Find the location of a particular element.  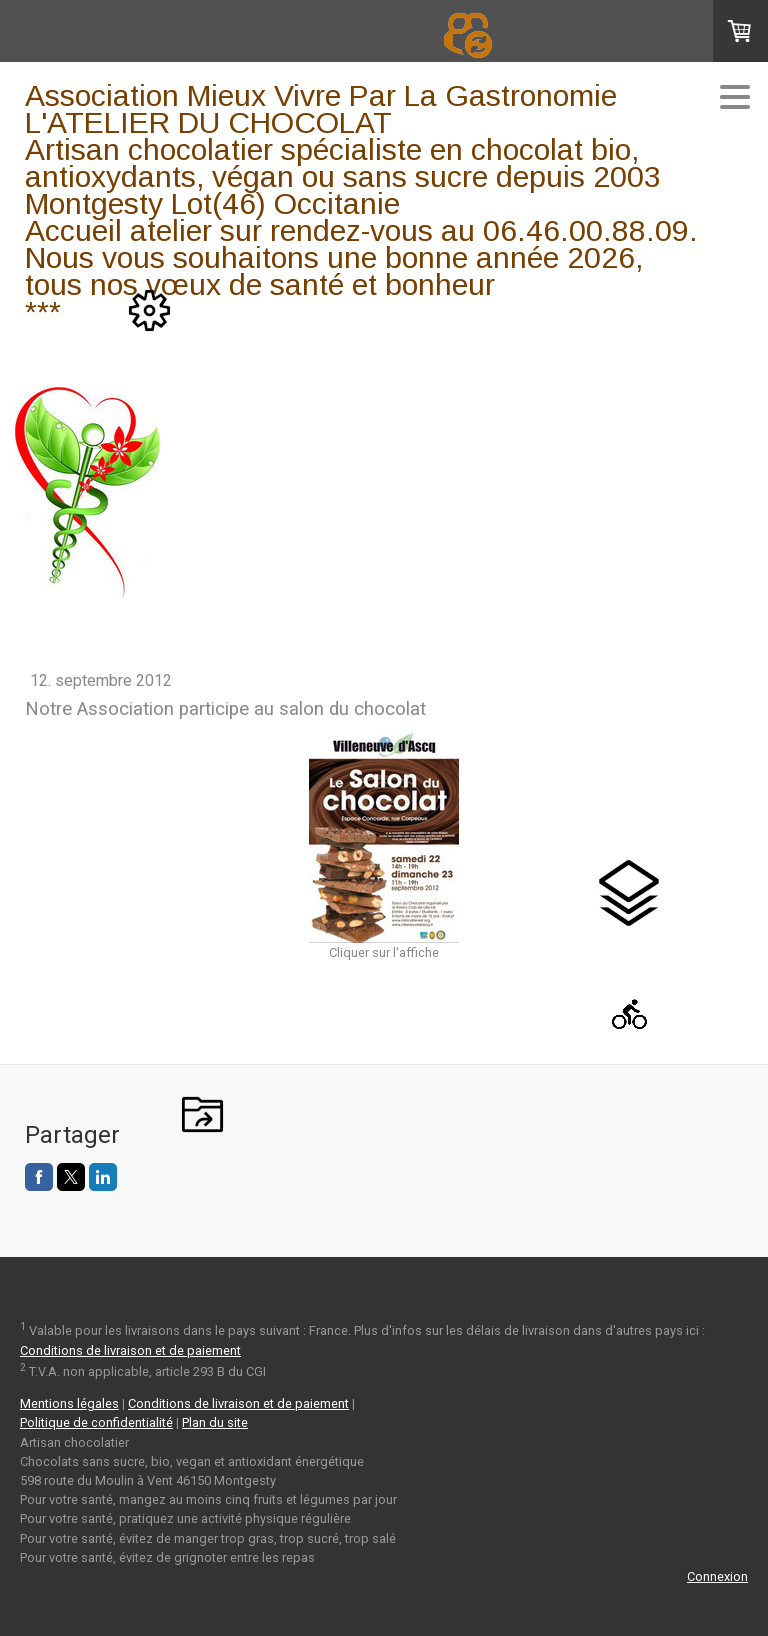

open a linked or shortcut folder is located at coordinates (202, 1114).